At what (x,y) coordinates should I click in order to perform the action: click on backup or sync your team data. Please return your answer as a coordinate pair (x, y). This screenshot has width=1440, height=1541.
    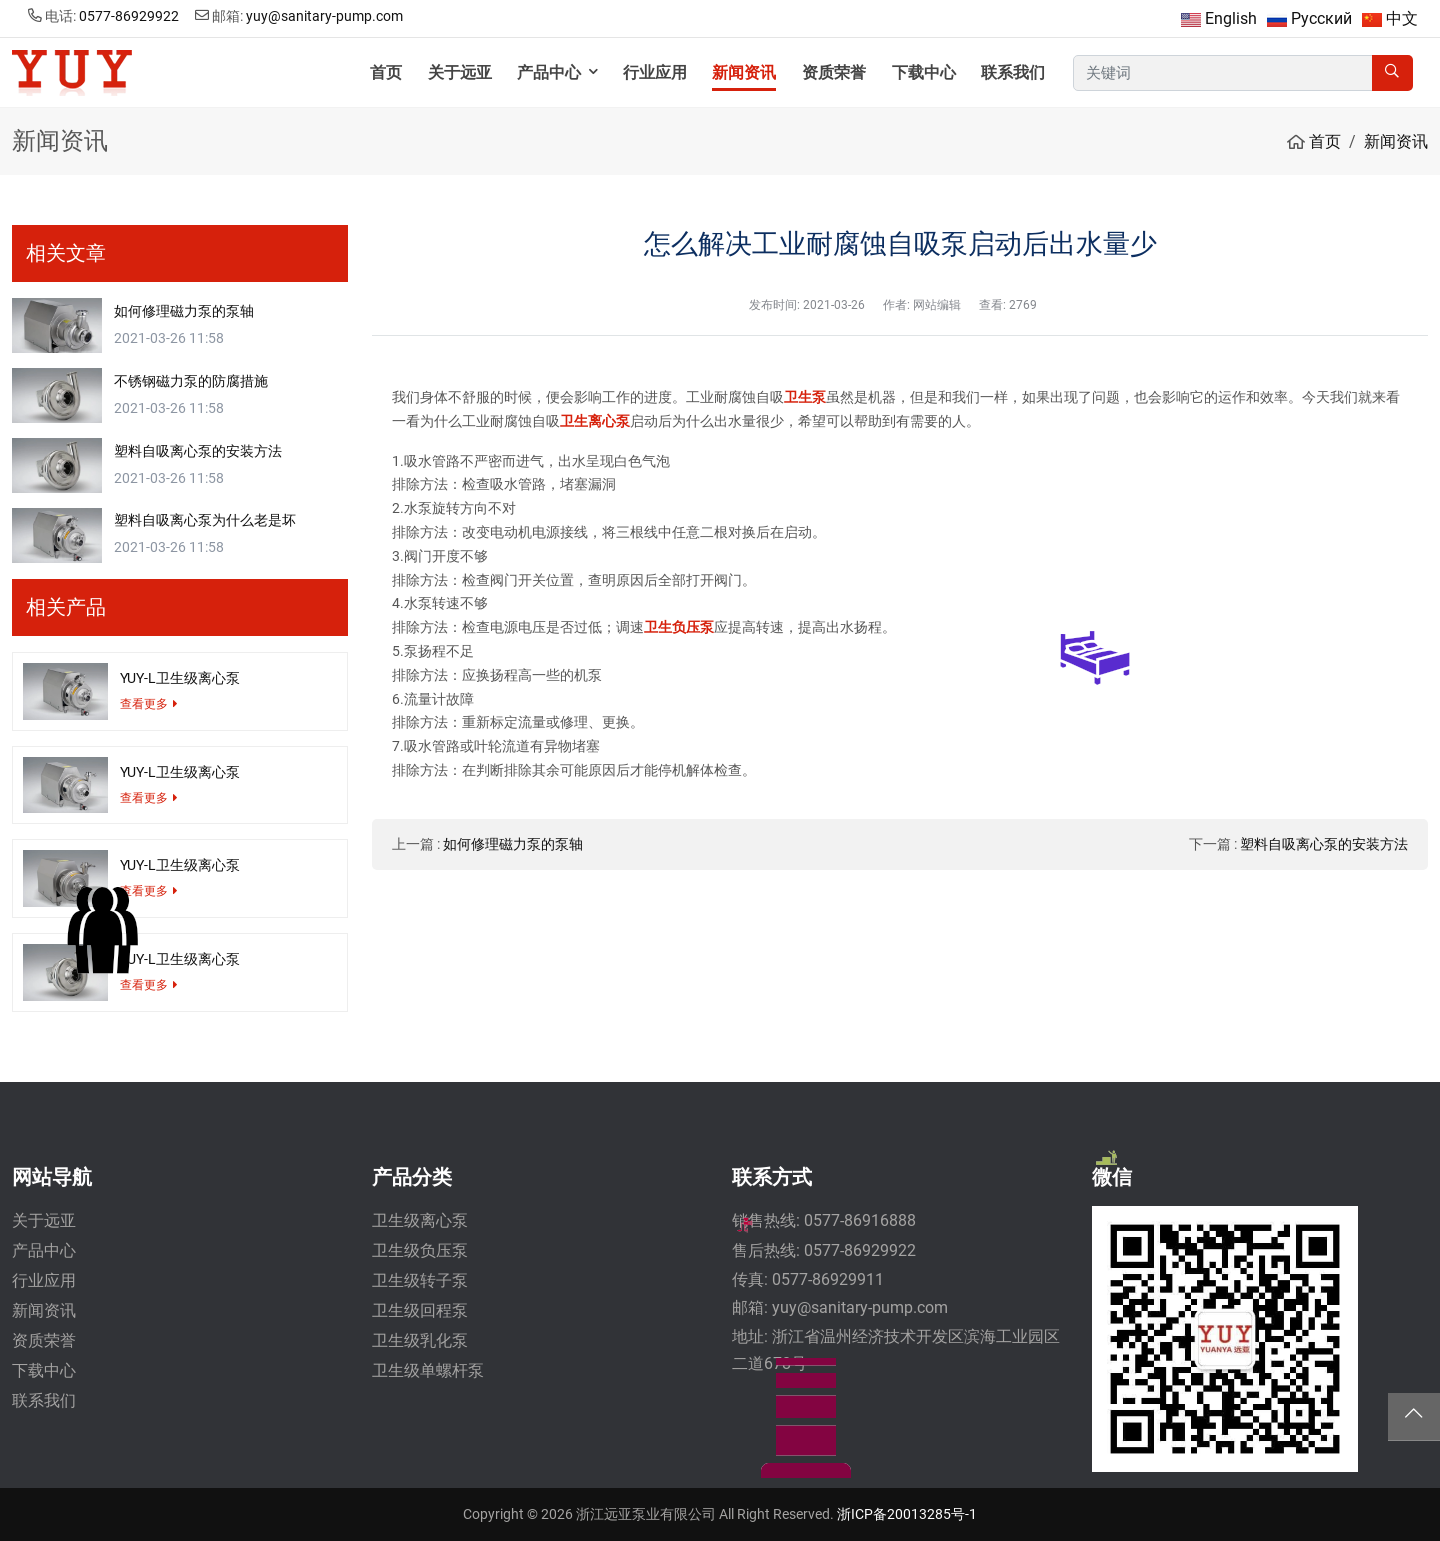
    Looking at the image, I should click on (103, 930).